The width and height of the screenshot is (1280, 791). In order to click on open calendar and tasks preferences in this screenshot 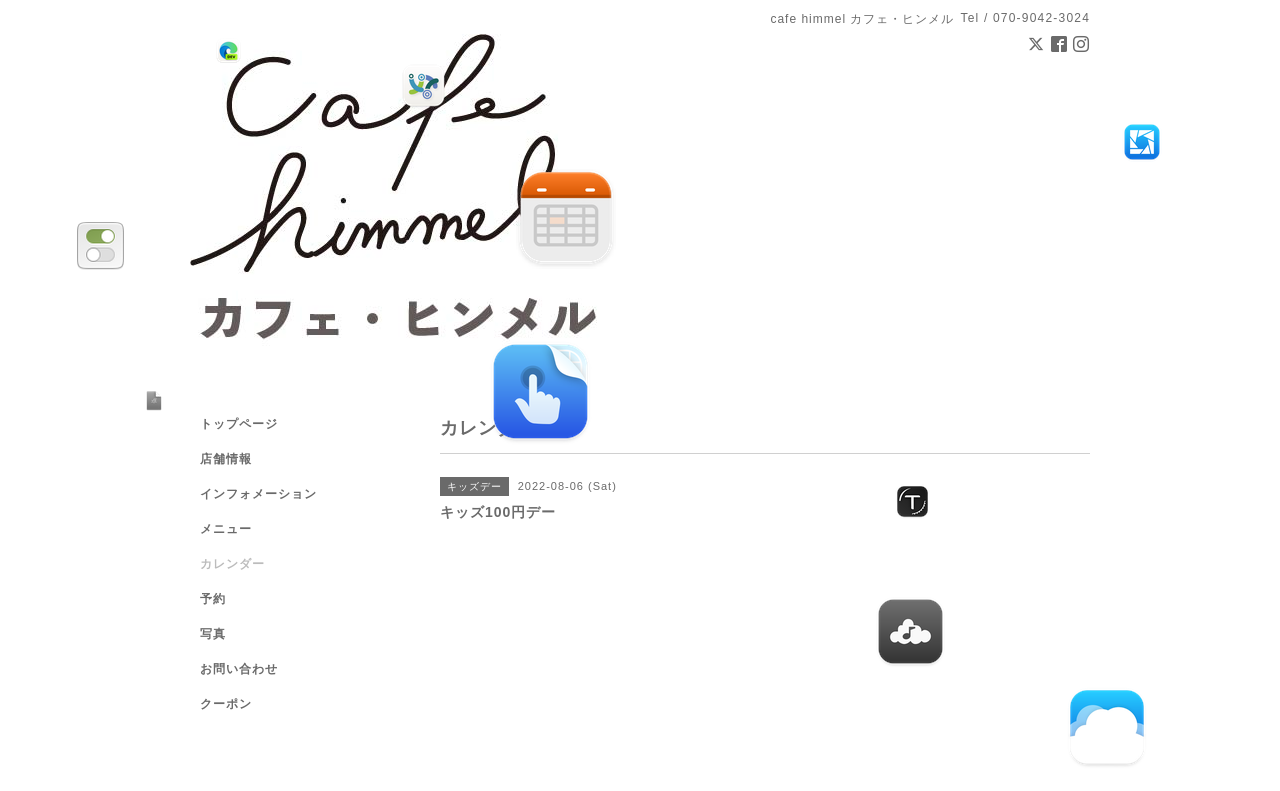, I will do `click(566, 219)`.